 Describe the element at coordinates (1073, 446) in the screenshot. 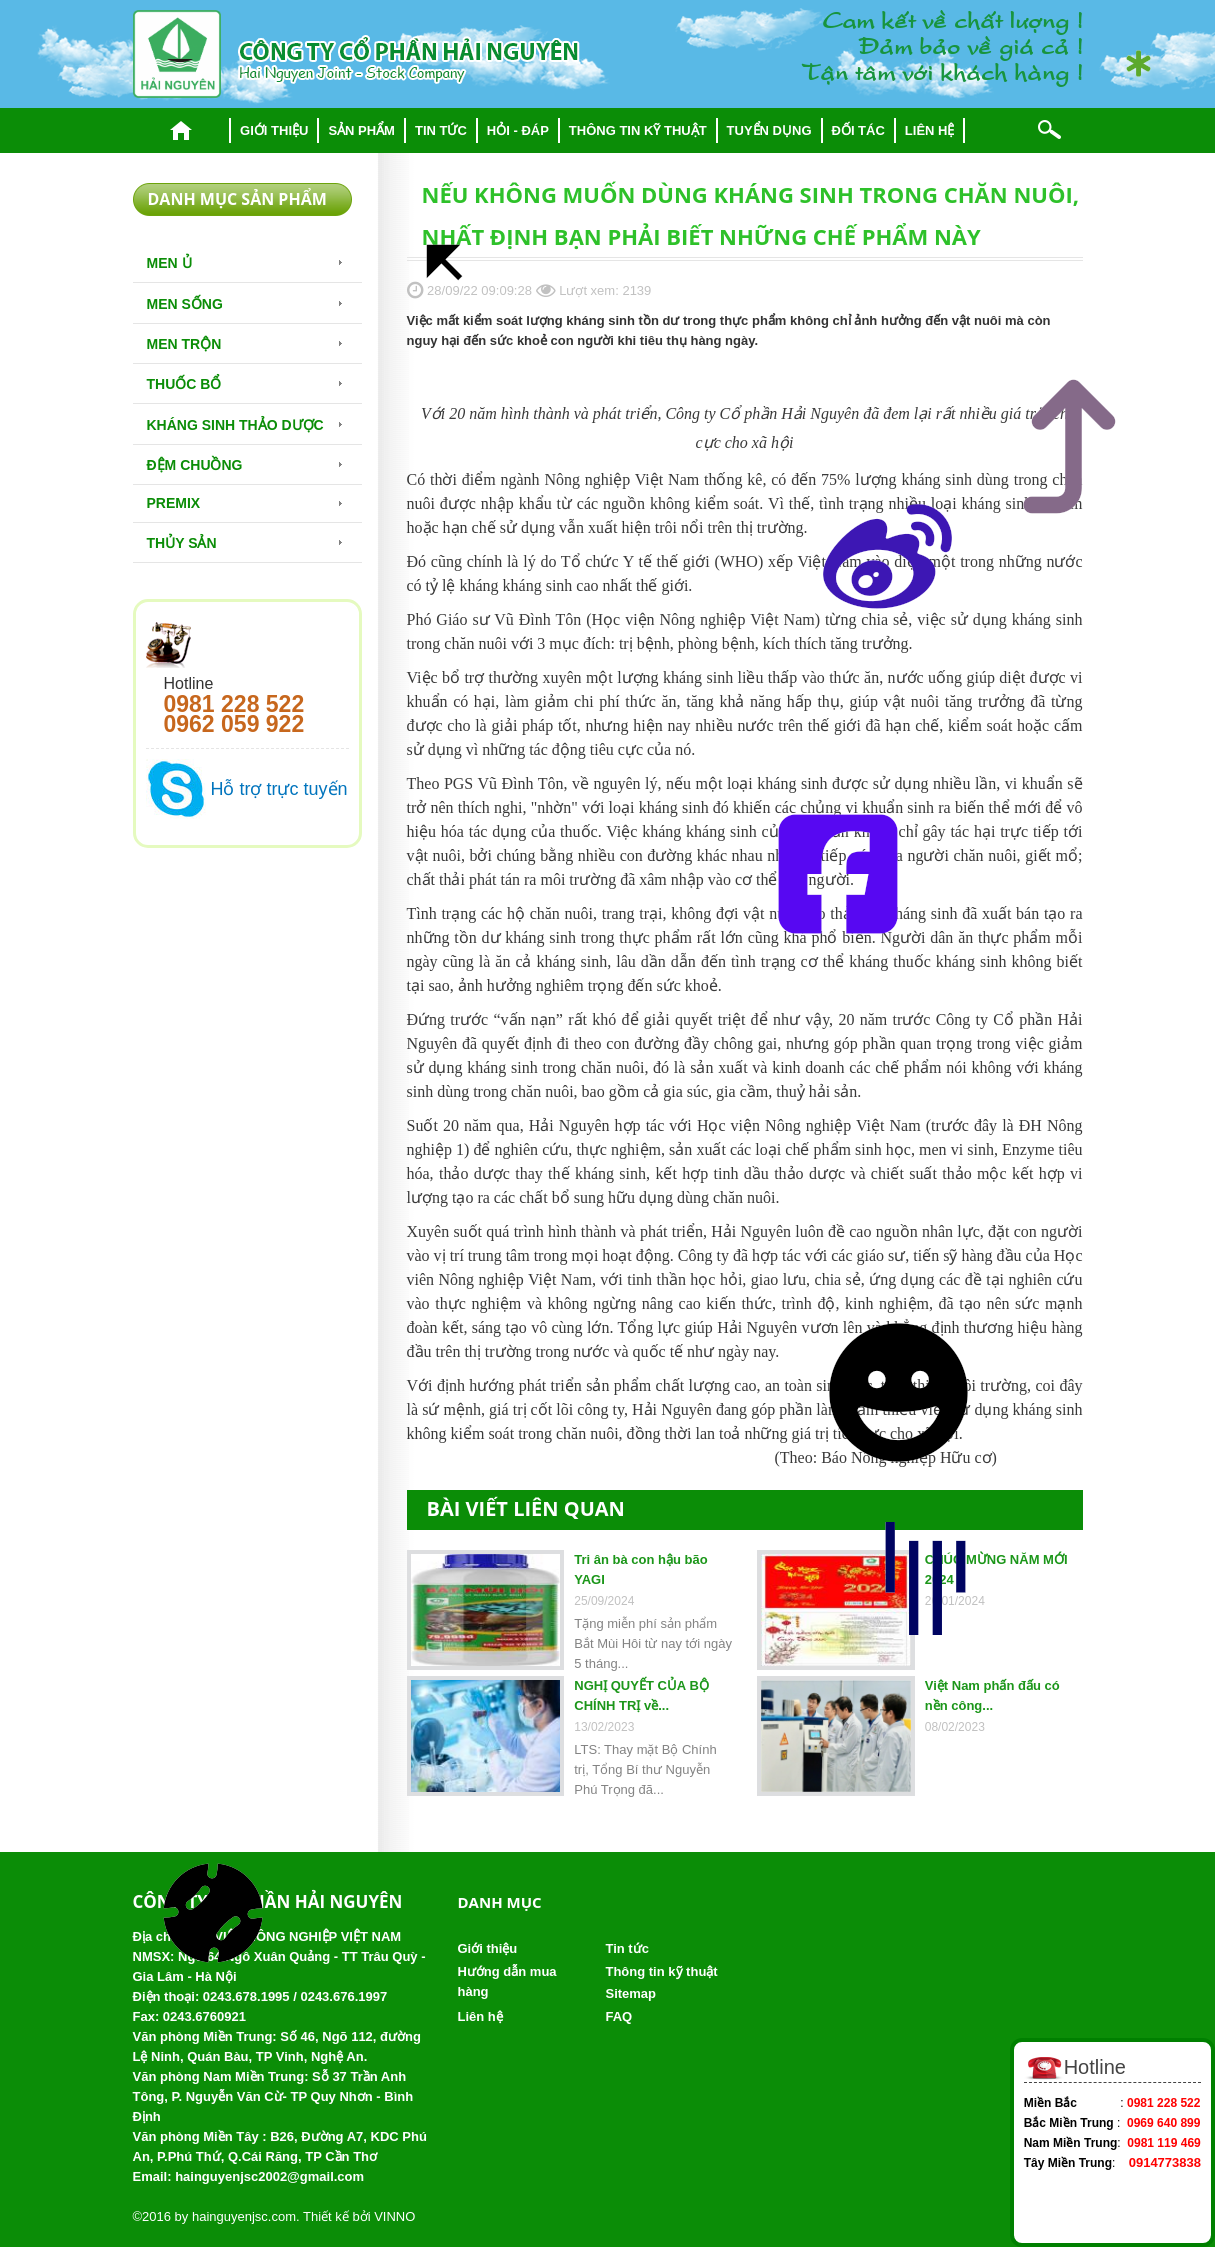

I see `go up one level in navigation` at that location.